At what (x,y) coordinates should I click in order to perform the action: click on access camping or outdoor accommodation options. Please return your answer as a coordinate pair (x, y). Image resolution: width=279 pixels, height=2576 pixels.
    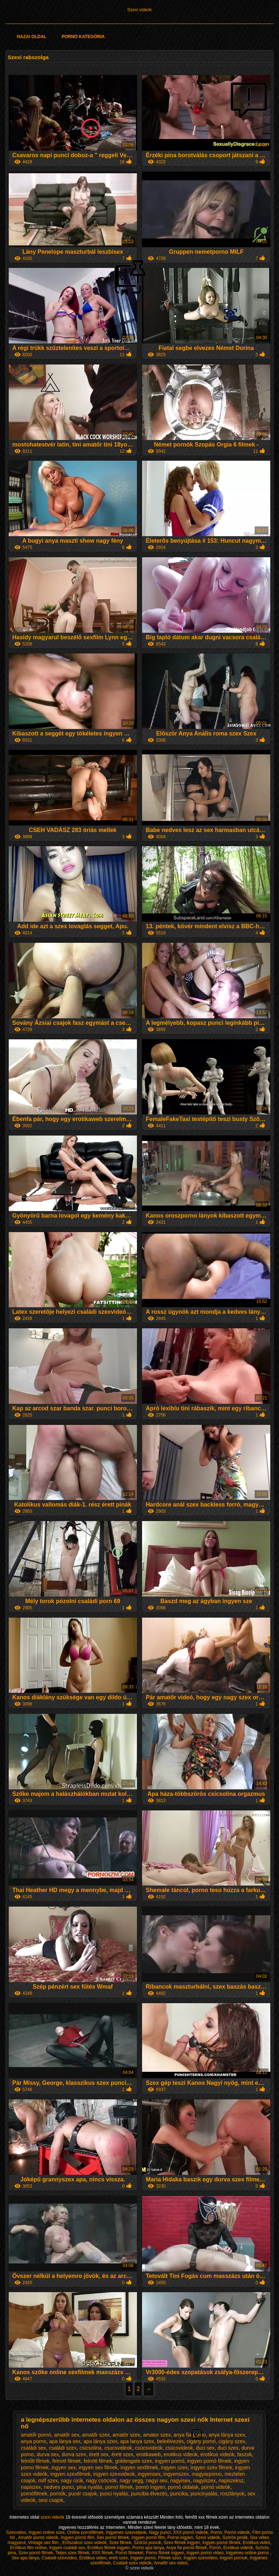
    Looking at the image, I should click on (50, 383).